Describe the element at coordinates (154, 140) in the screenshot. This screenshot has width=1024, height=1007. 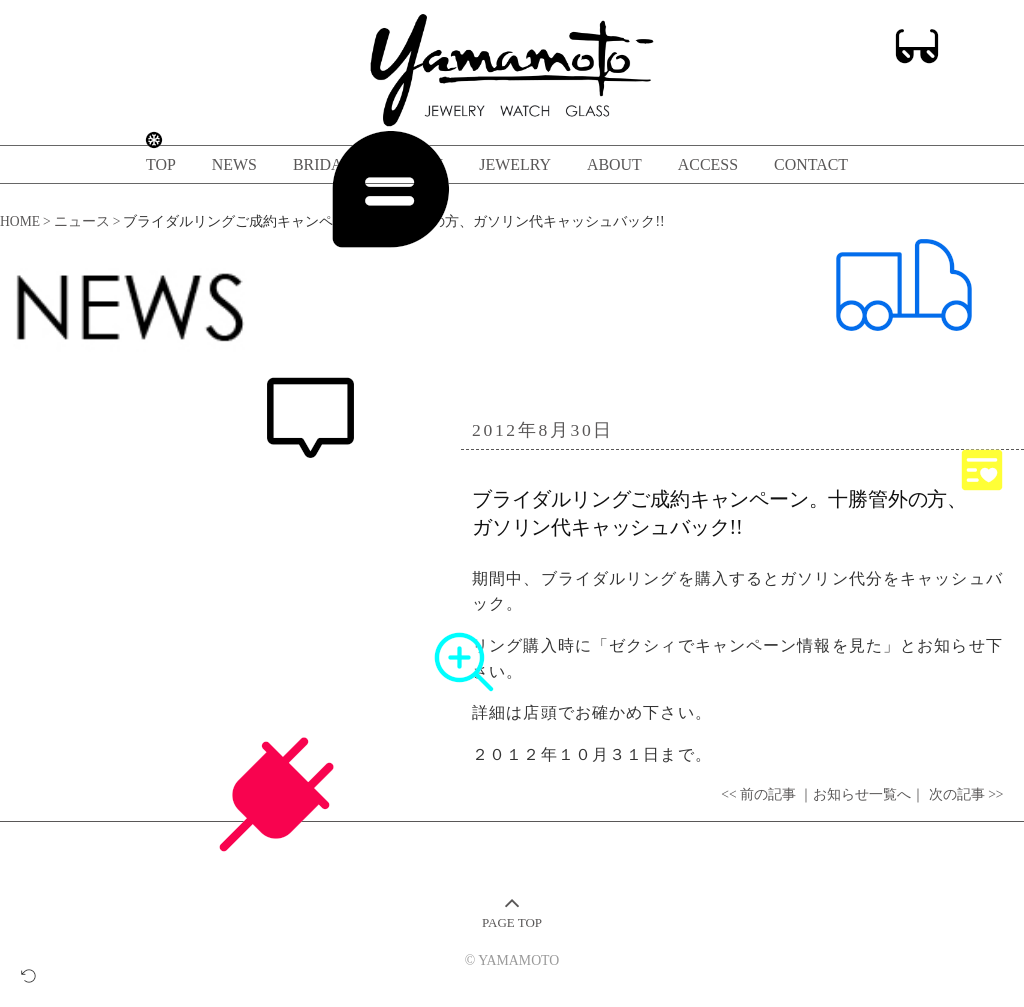
I see `toggle cooling or air conditioning mode` at that location.